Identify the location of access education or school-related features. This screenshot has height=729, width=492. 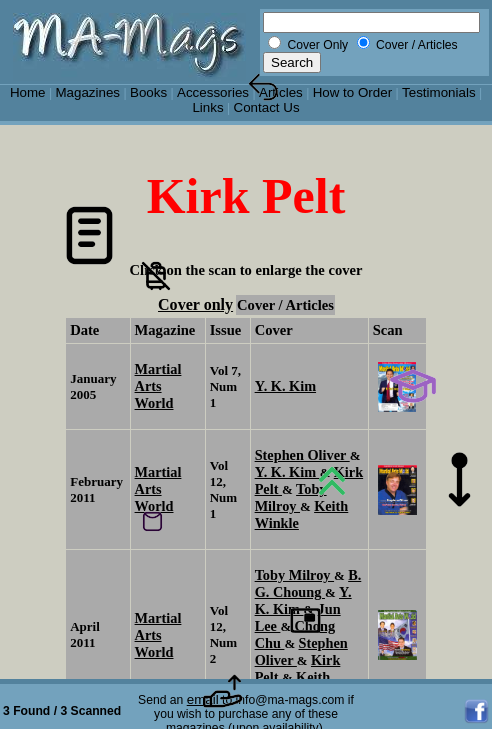
(413, 386).